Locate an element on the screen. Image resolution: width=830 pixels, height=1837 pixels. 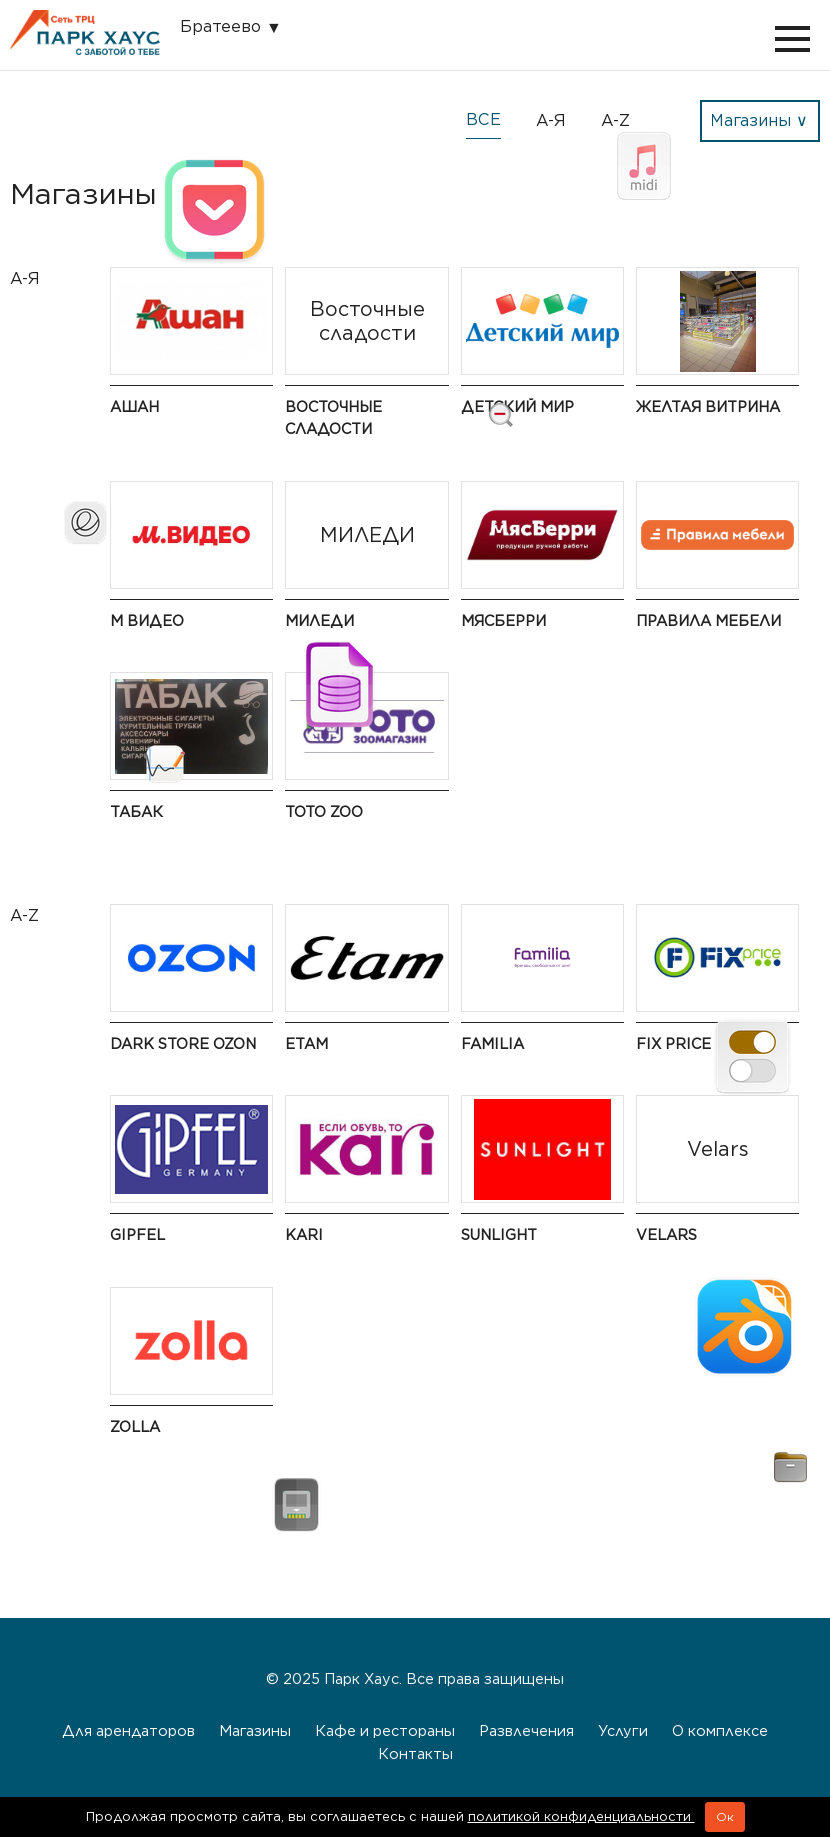
open unity tweak tool settings is located at coordinates (752, 1056).